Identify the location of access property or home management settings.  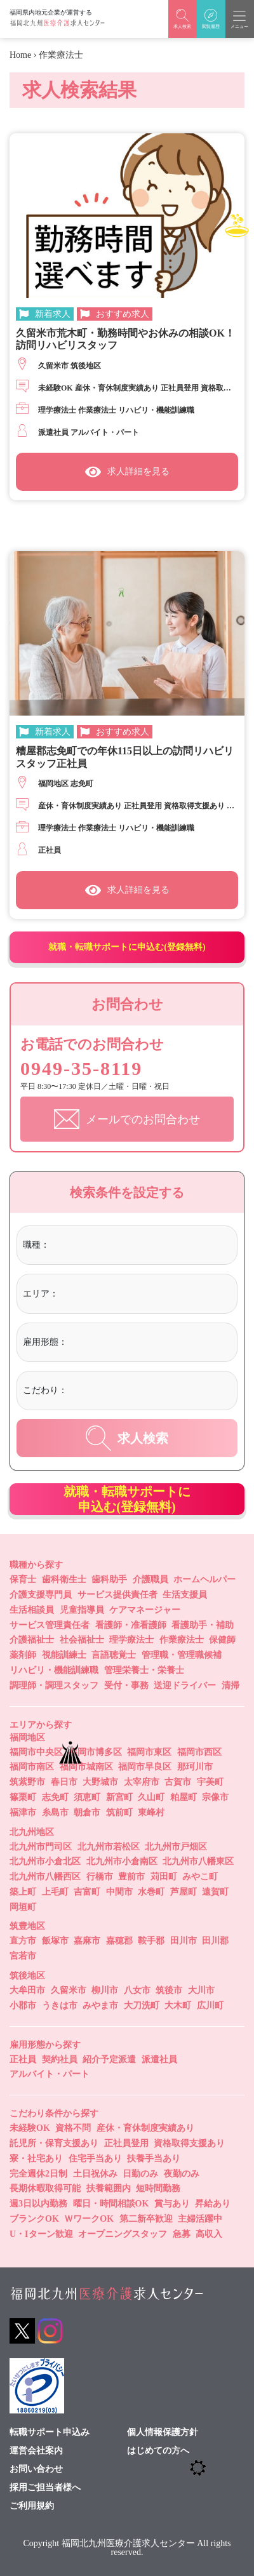
(121, 592).